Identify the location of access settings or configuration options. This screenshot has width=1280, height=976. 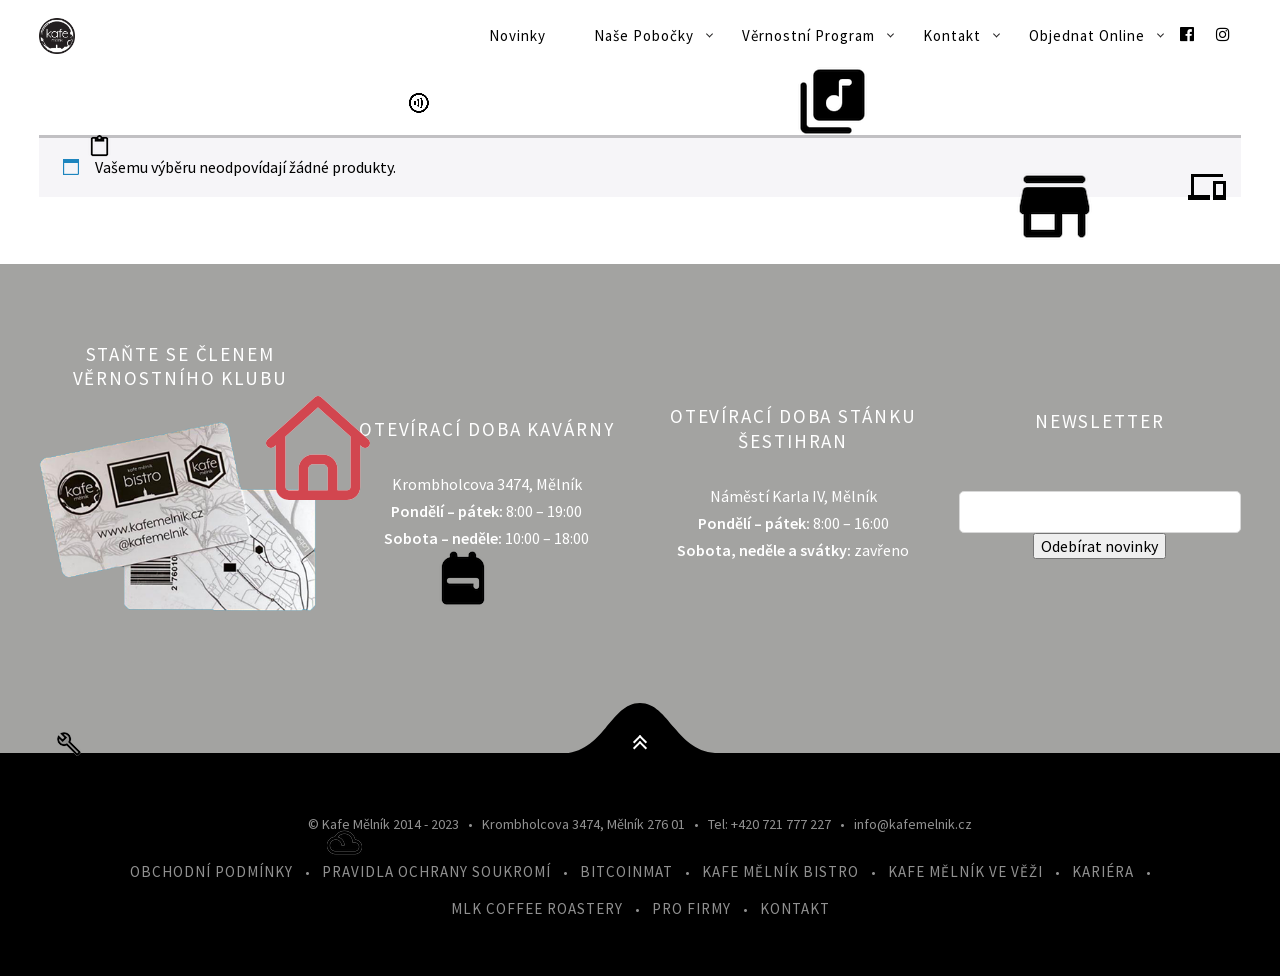
(69, 744).